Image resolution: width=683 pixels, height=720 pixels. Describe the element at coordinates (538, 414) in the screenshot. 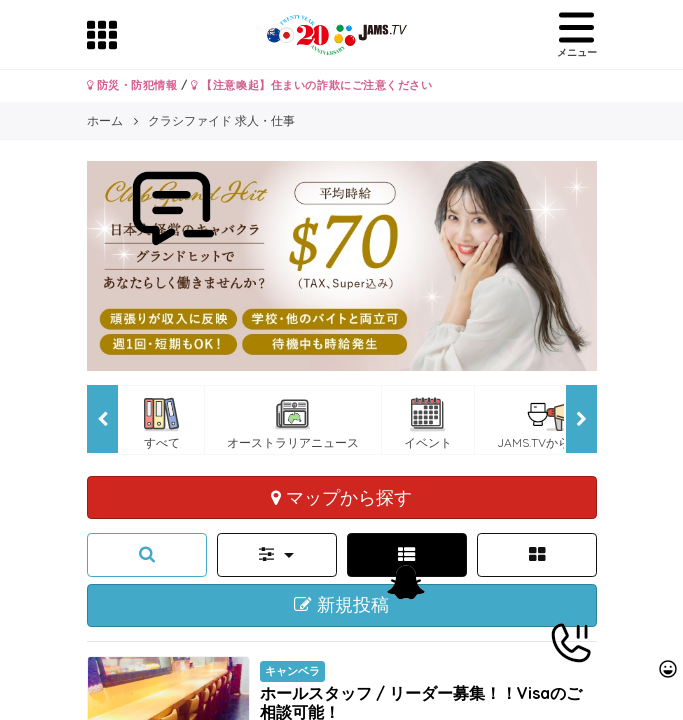

I see `indicates restroom or bathroom location` at that location.